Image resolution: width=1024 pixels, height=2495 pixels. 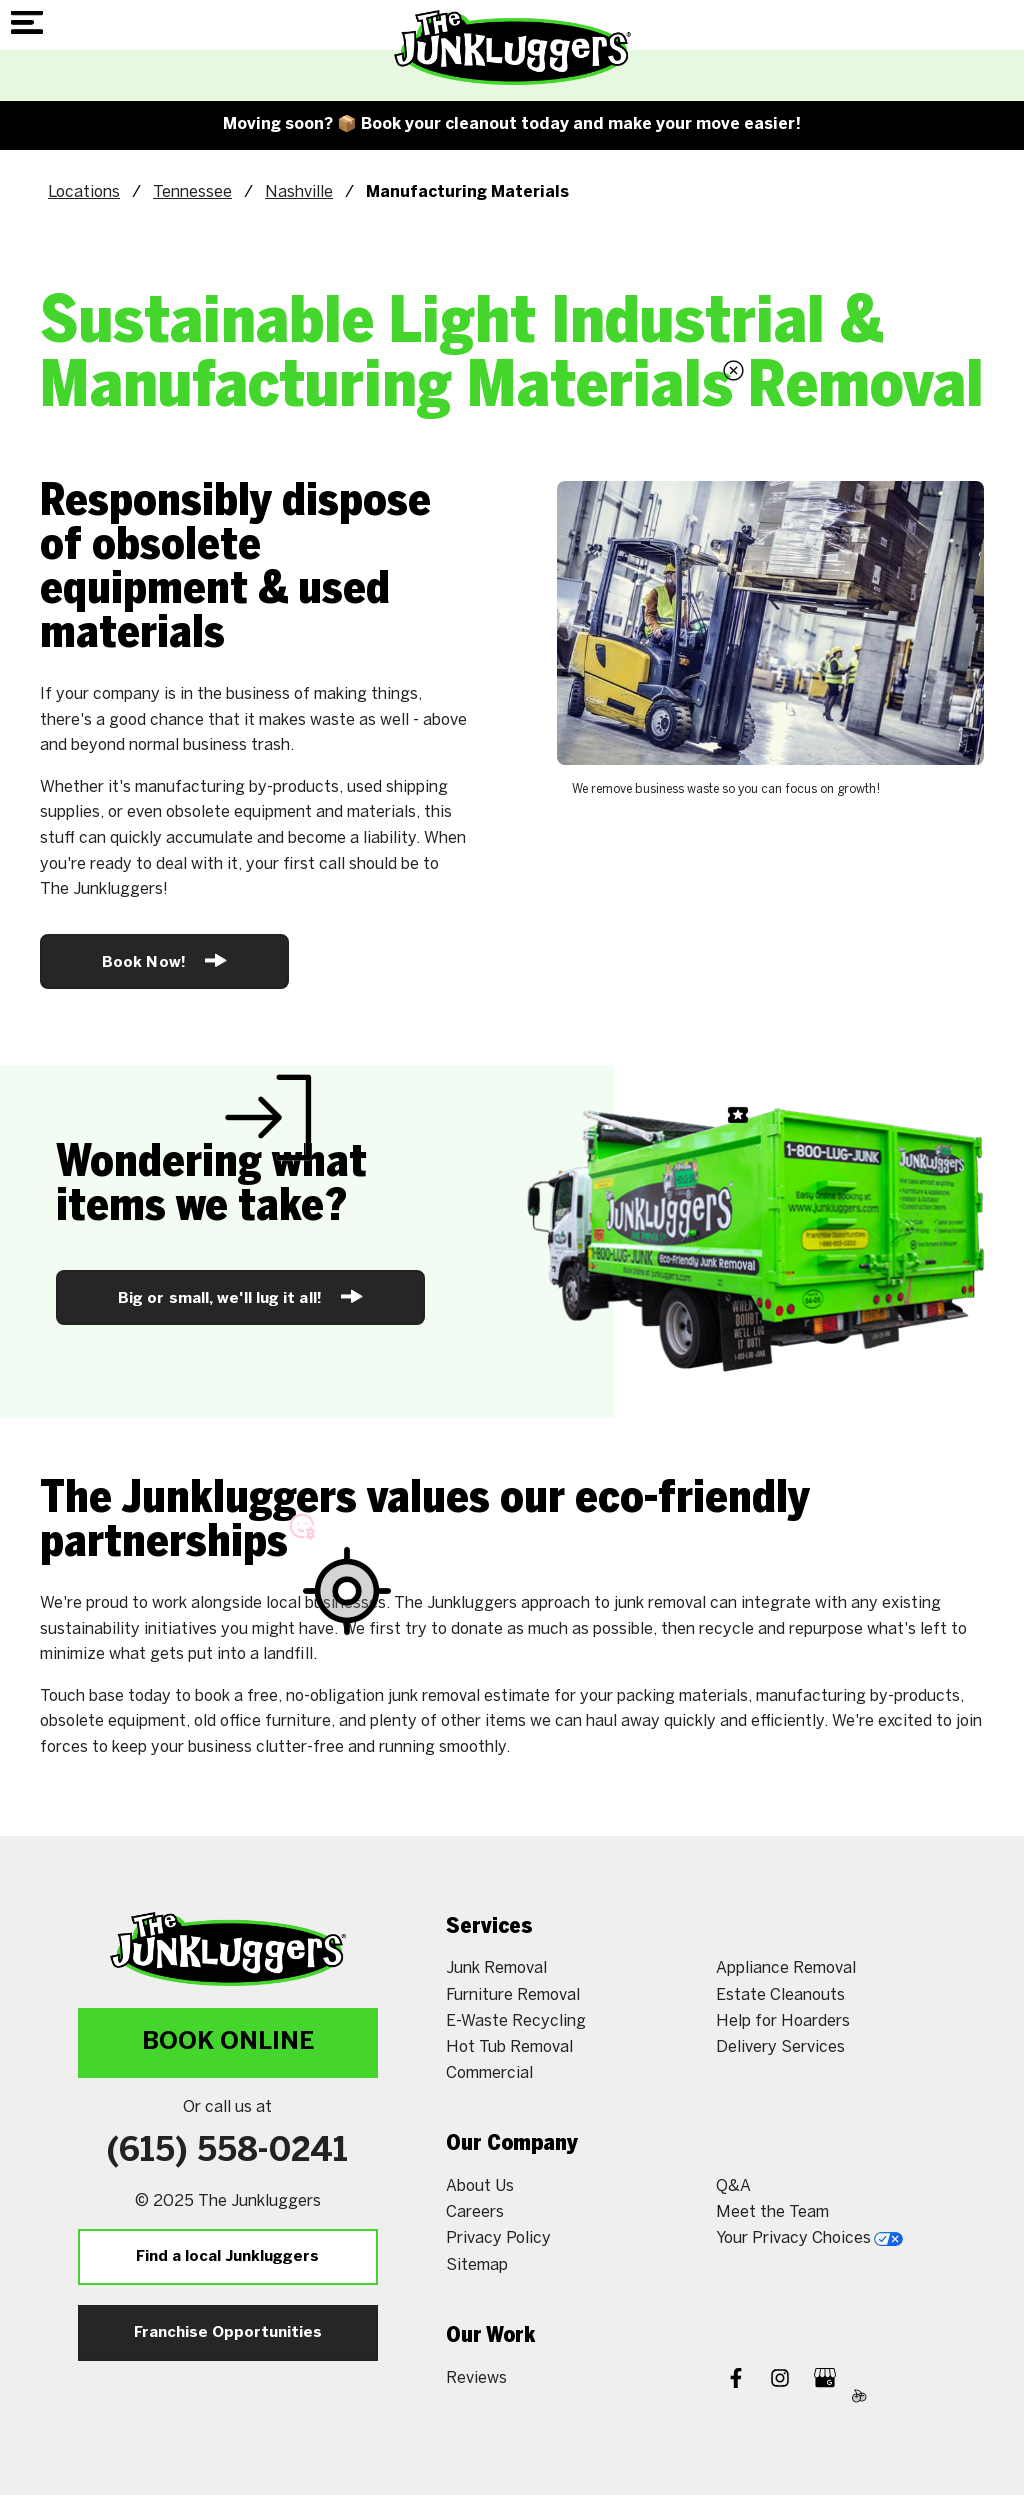 What do you see at coordinates (738, 1115) in the screenshot?
I see `browse local events and activities` at bounding box center [738, 1115].